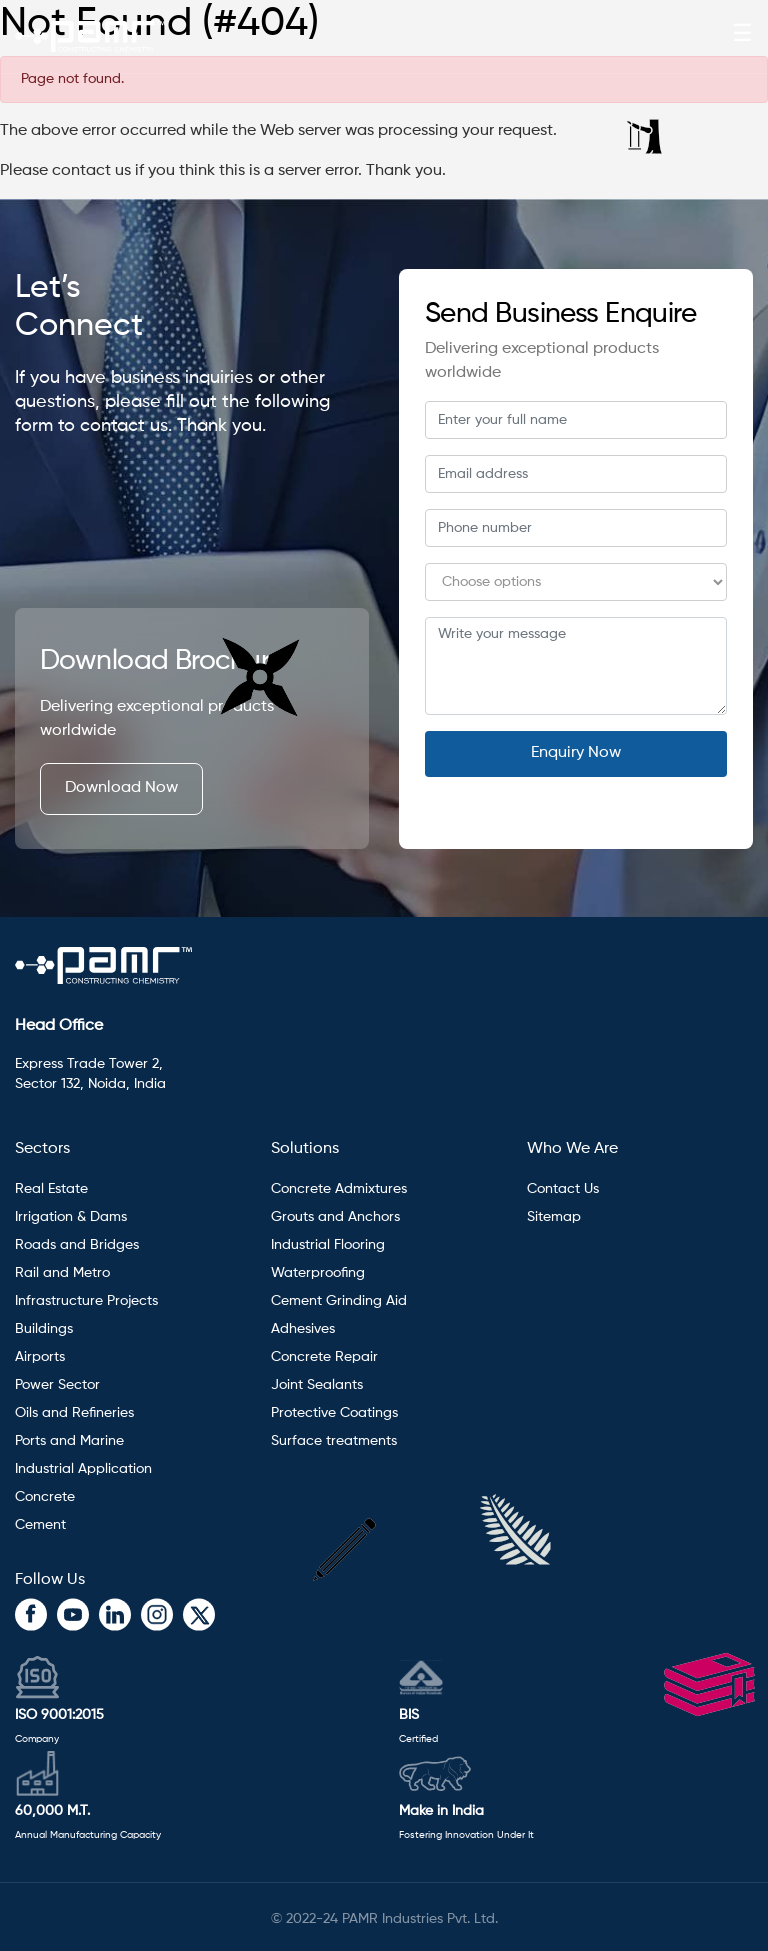 The height and width of the screenshot is (1951, 768). Describe the element at coordinates (709, 1684) in the screenshot. I see `access your library or book collection` at that location.